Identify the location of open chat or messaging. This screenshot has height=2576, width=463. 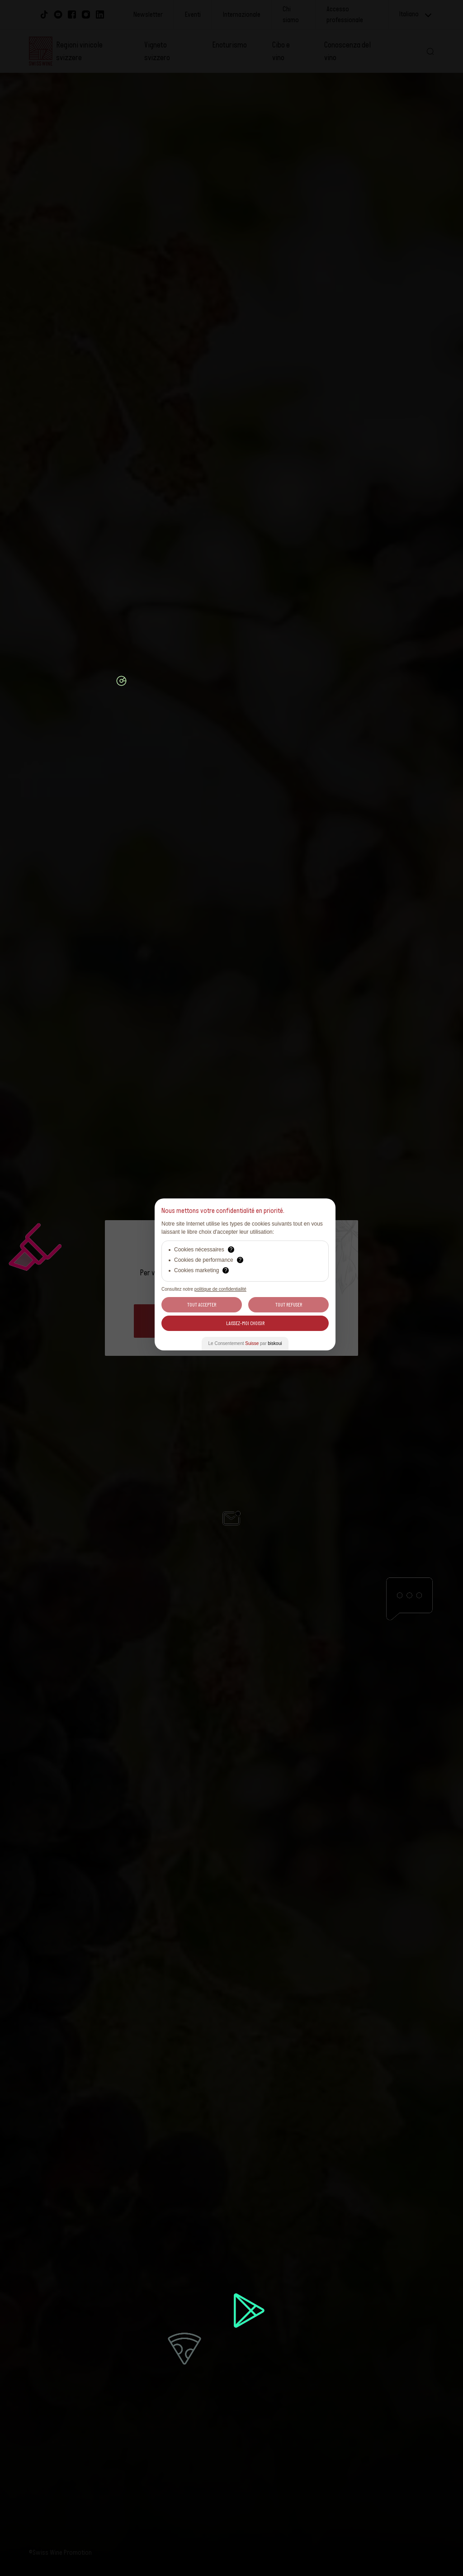
(409, 1595).